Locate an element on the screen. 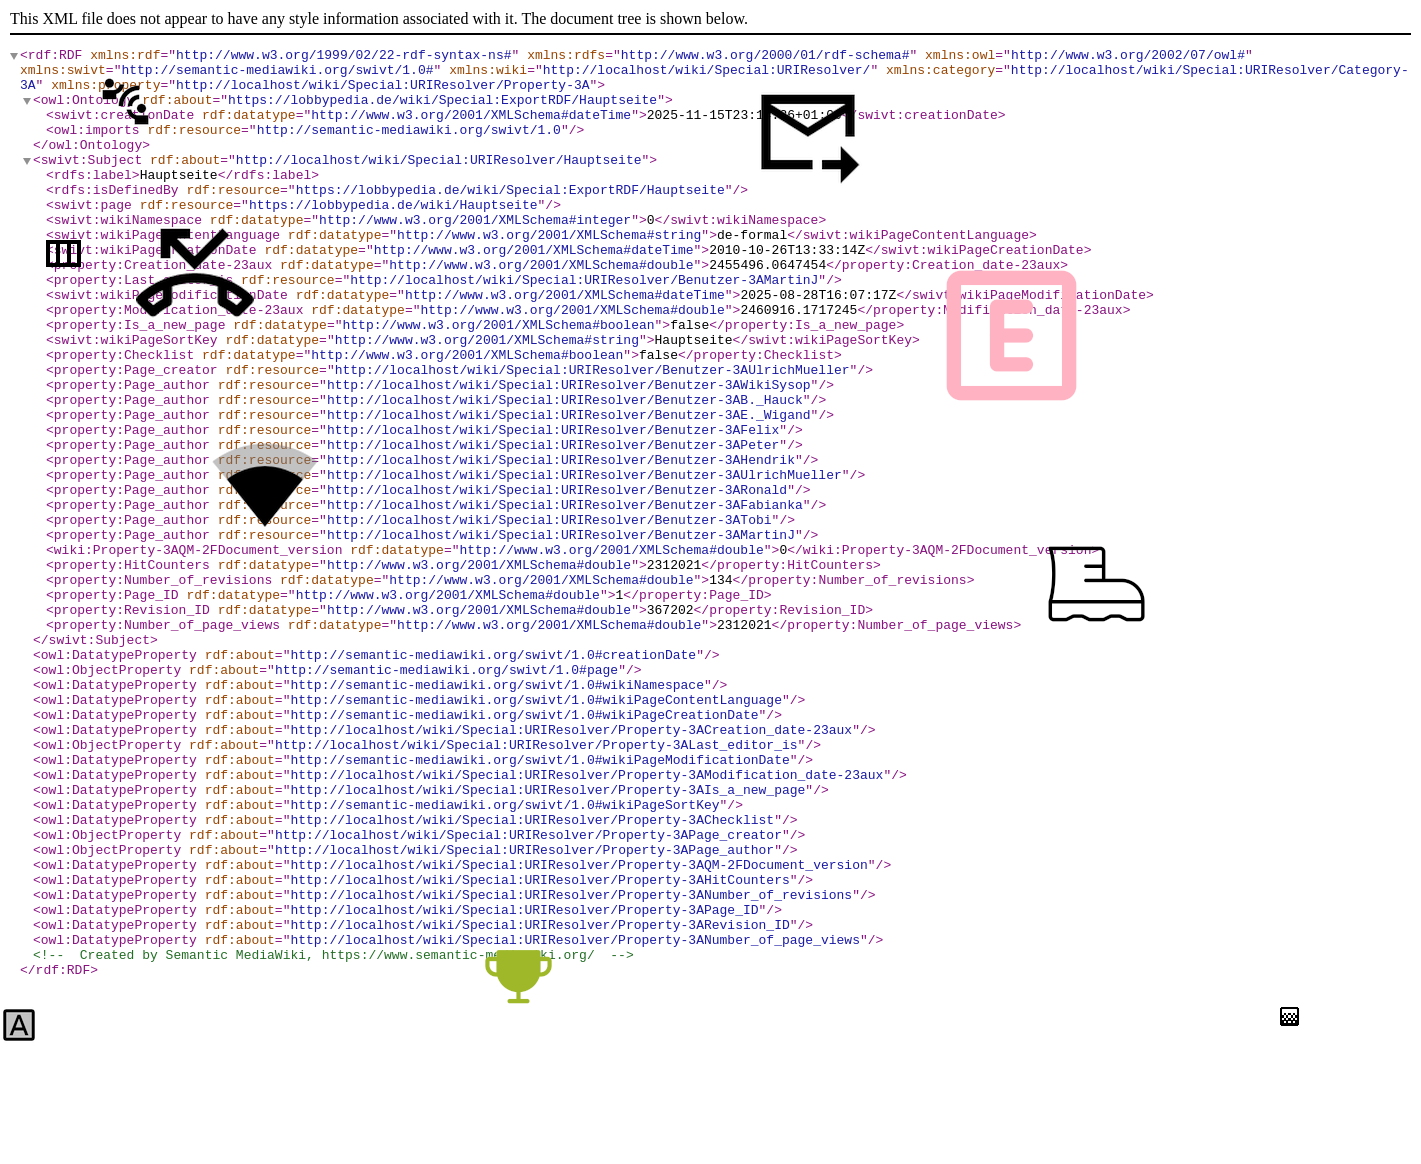 The width and height of the screenshot is (1421, 1164). forward an email to another recipient is located at coordinates (808, 132).